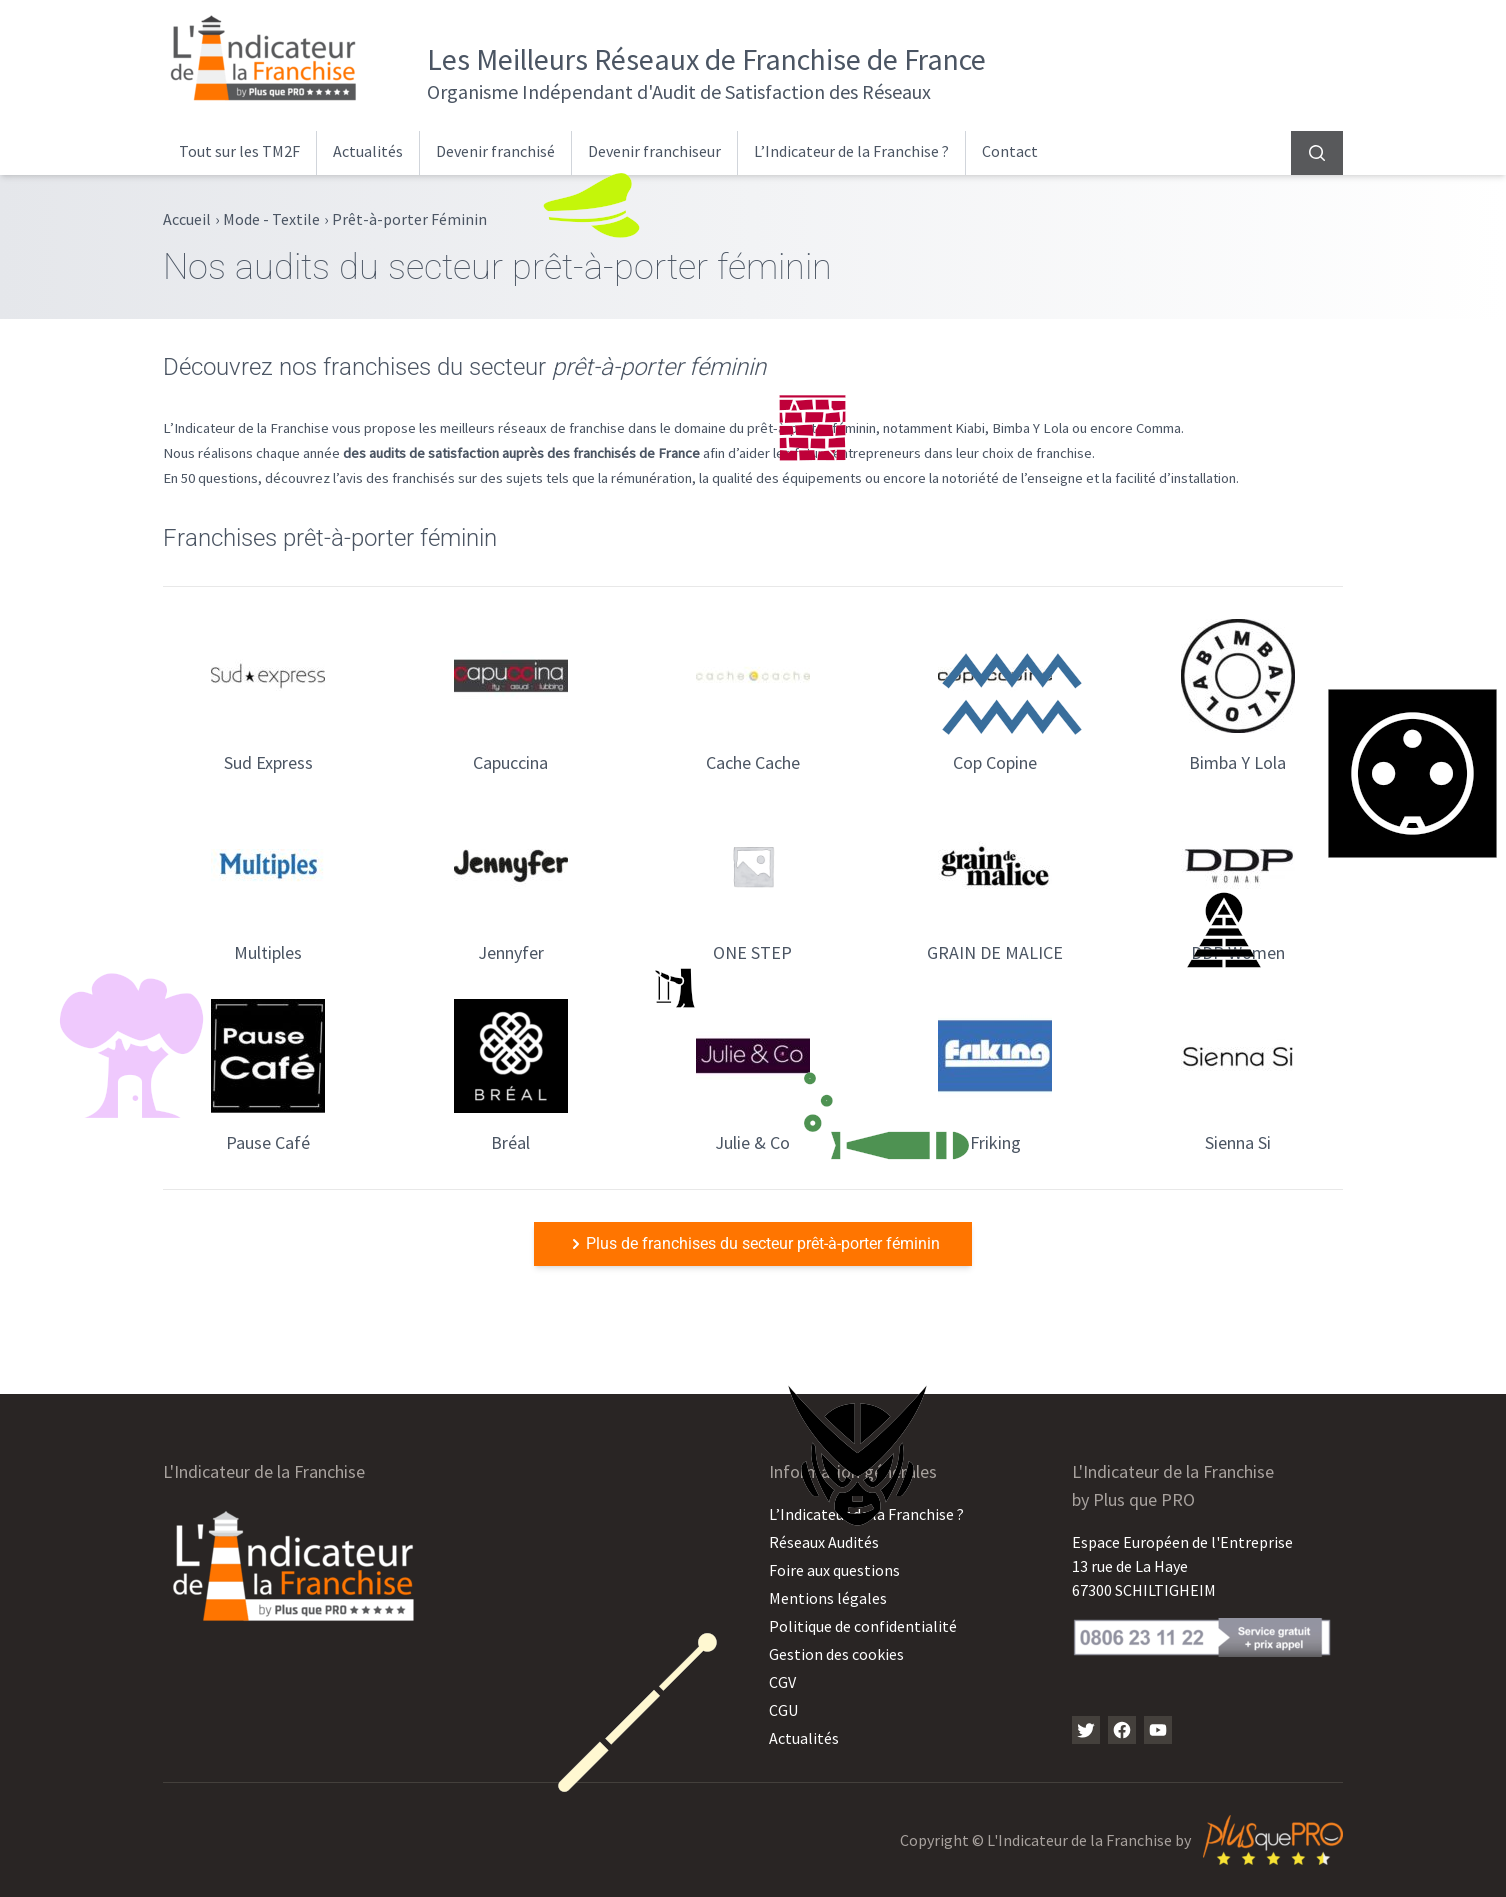 This screenshot has height=1897, width=1506. I want to click on view captain or officer profile, so click(591, 208).